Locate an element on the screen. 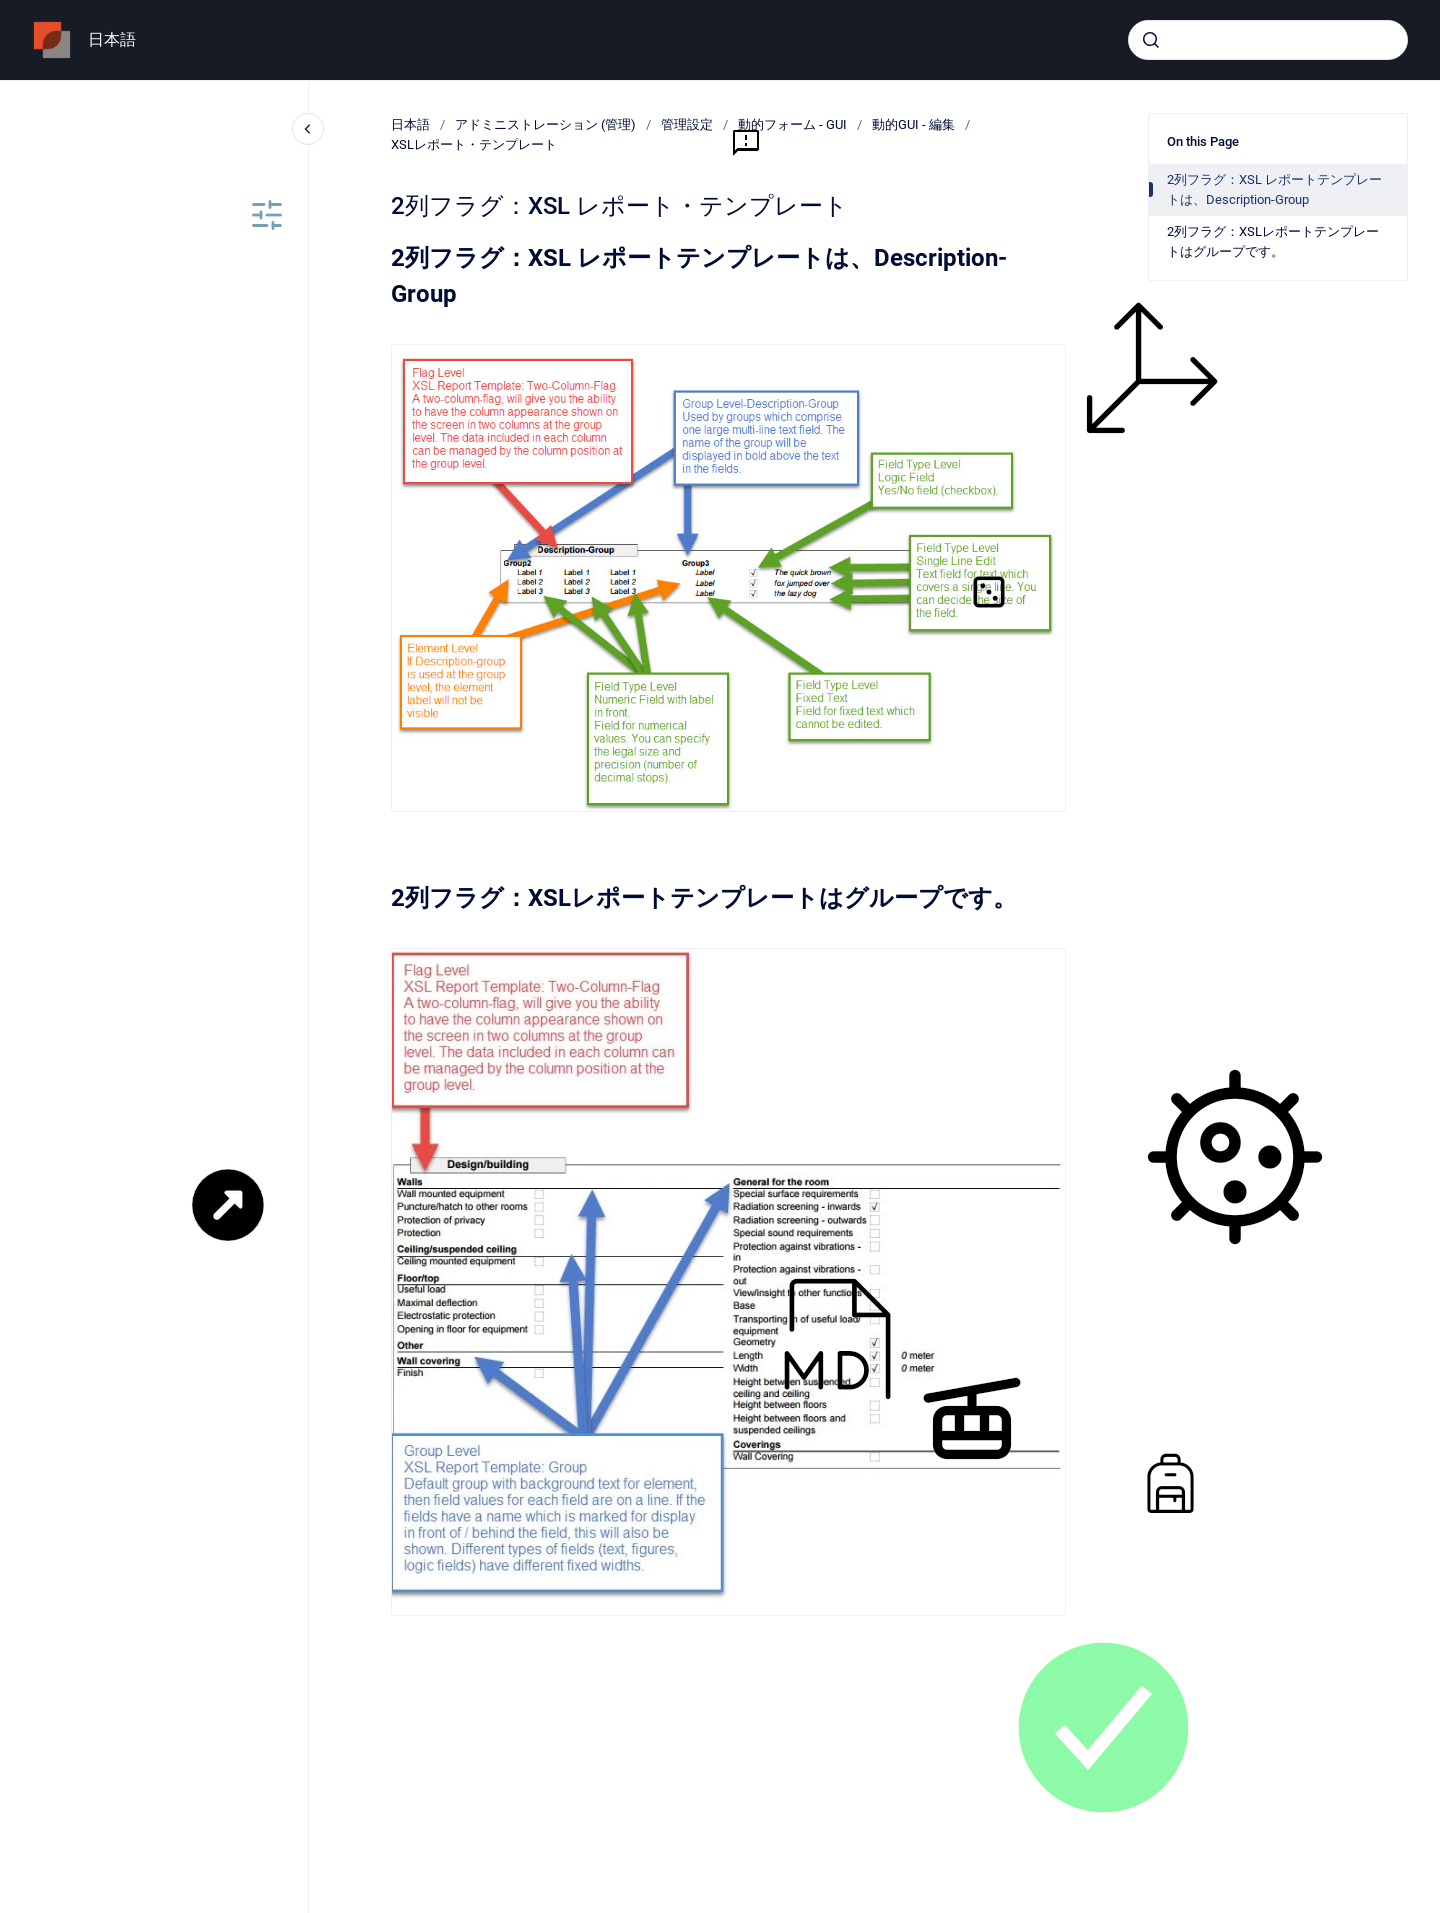 The width and height of the screenshot is (1440, 1913). adjust settings or preferences is located at coordinates (267, 215).